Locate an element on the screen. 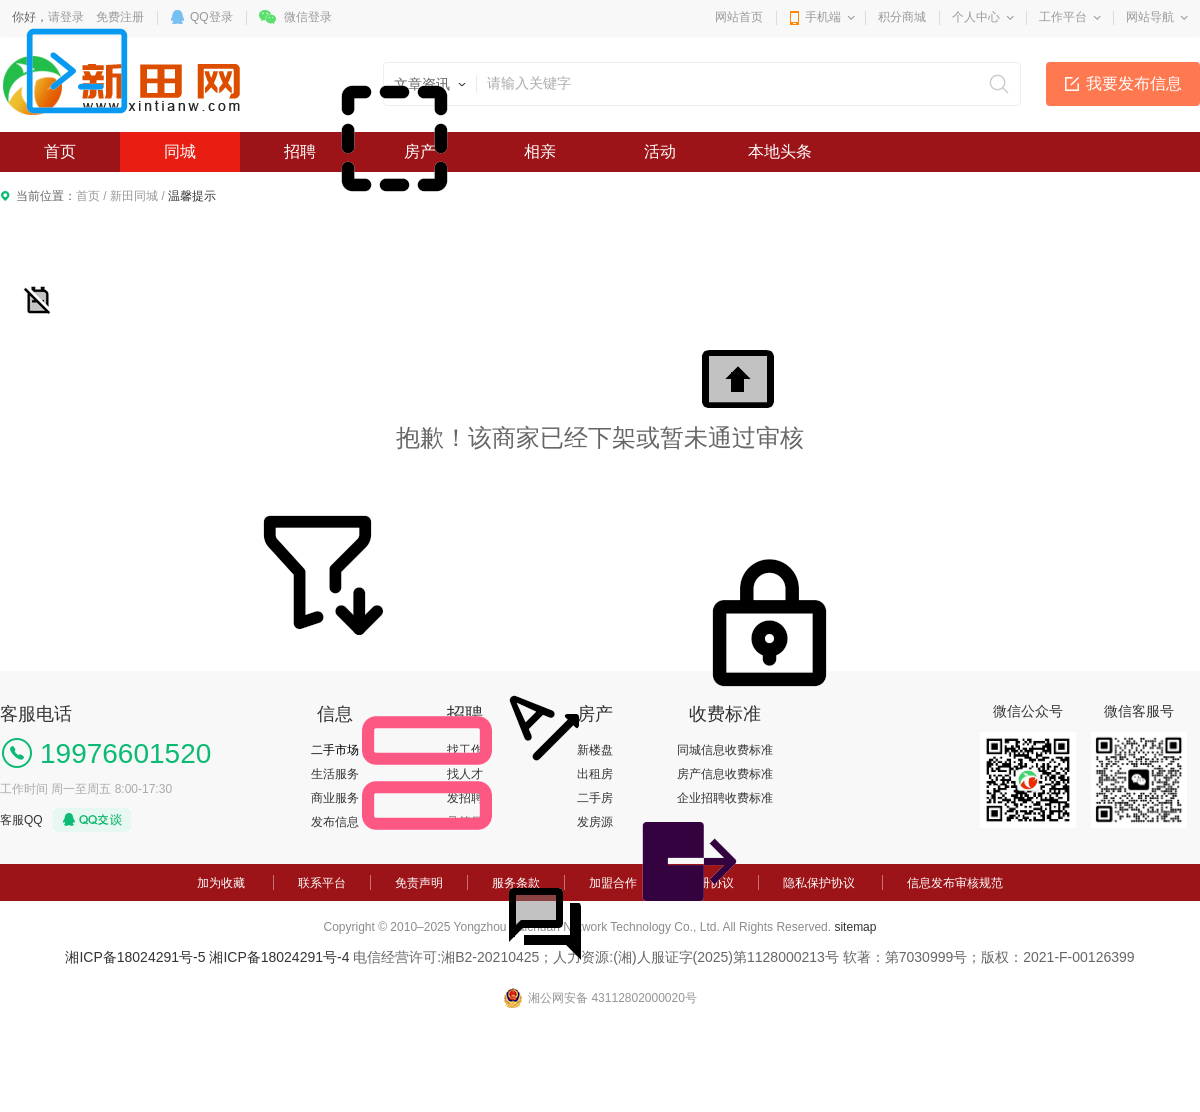 The image size is (1200, 1112). rotate text at an upward angle is located at coordinates (543, 726).